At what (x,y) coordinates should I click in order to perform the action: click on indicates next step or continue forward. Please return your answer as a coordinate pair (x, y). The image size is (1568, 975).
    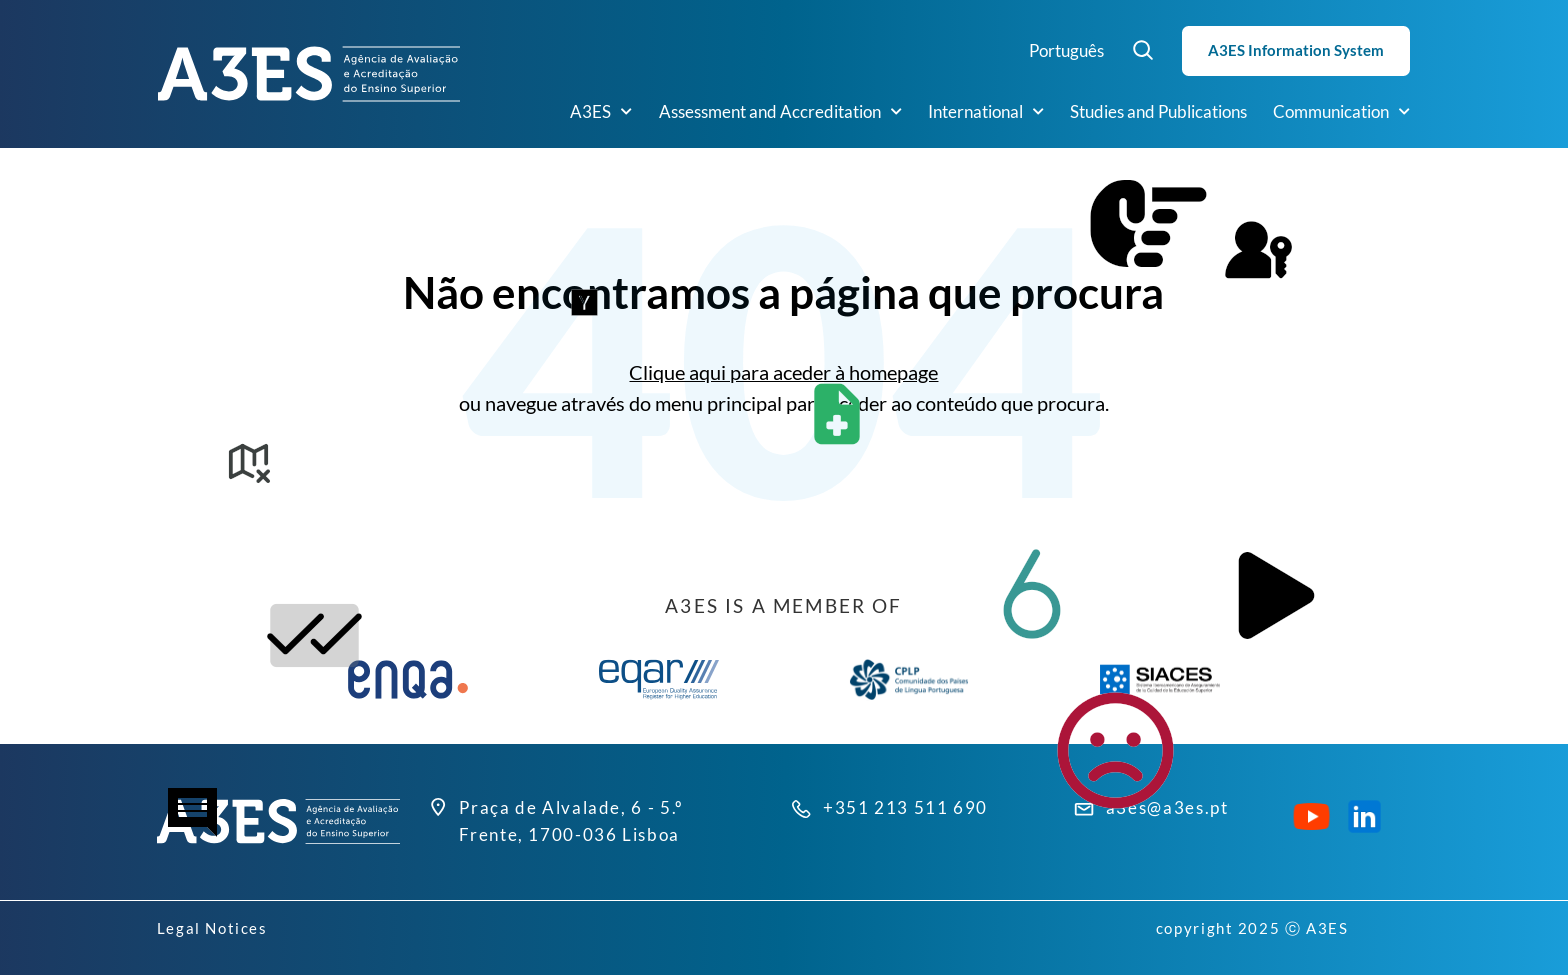
    Looking at the image, I should click on (1148, 223).